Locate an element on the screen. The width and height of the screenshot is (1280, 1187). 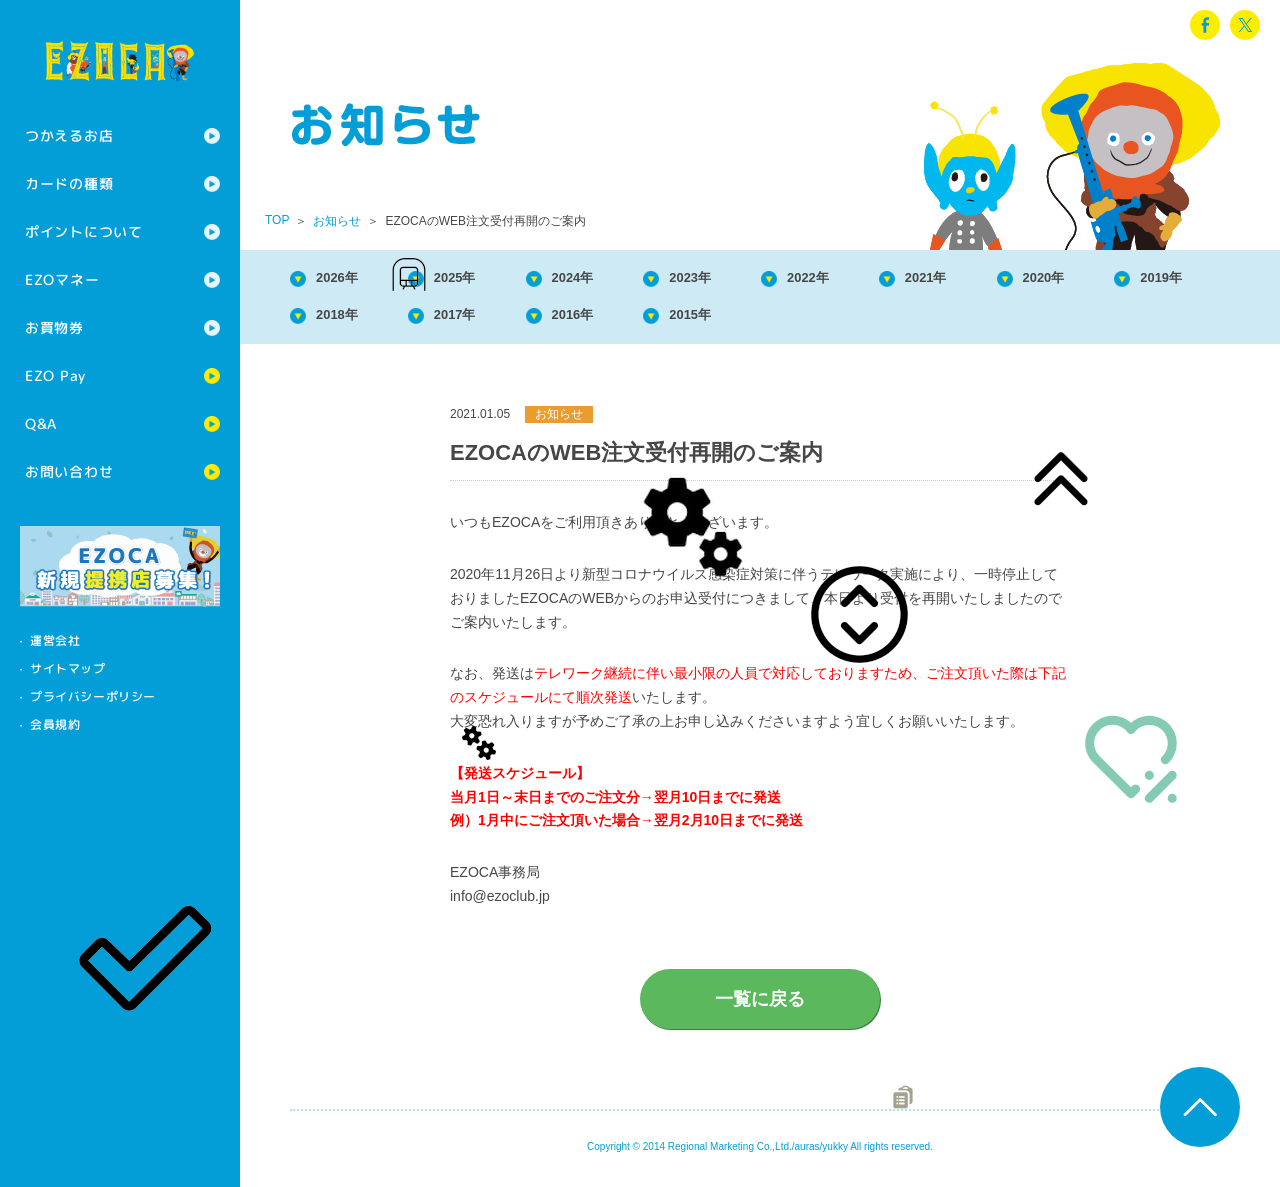
confirm or submit an action is located at coordinates (143, 956).